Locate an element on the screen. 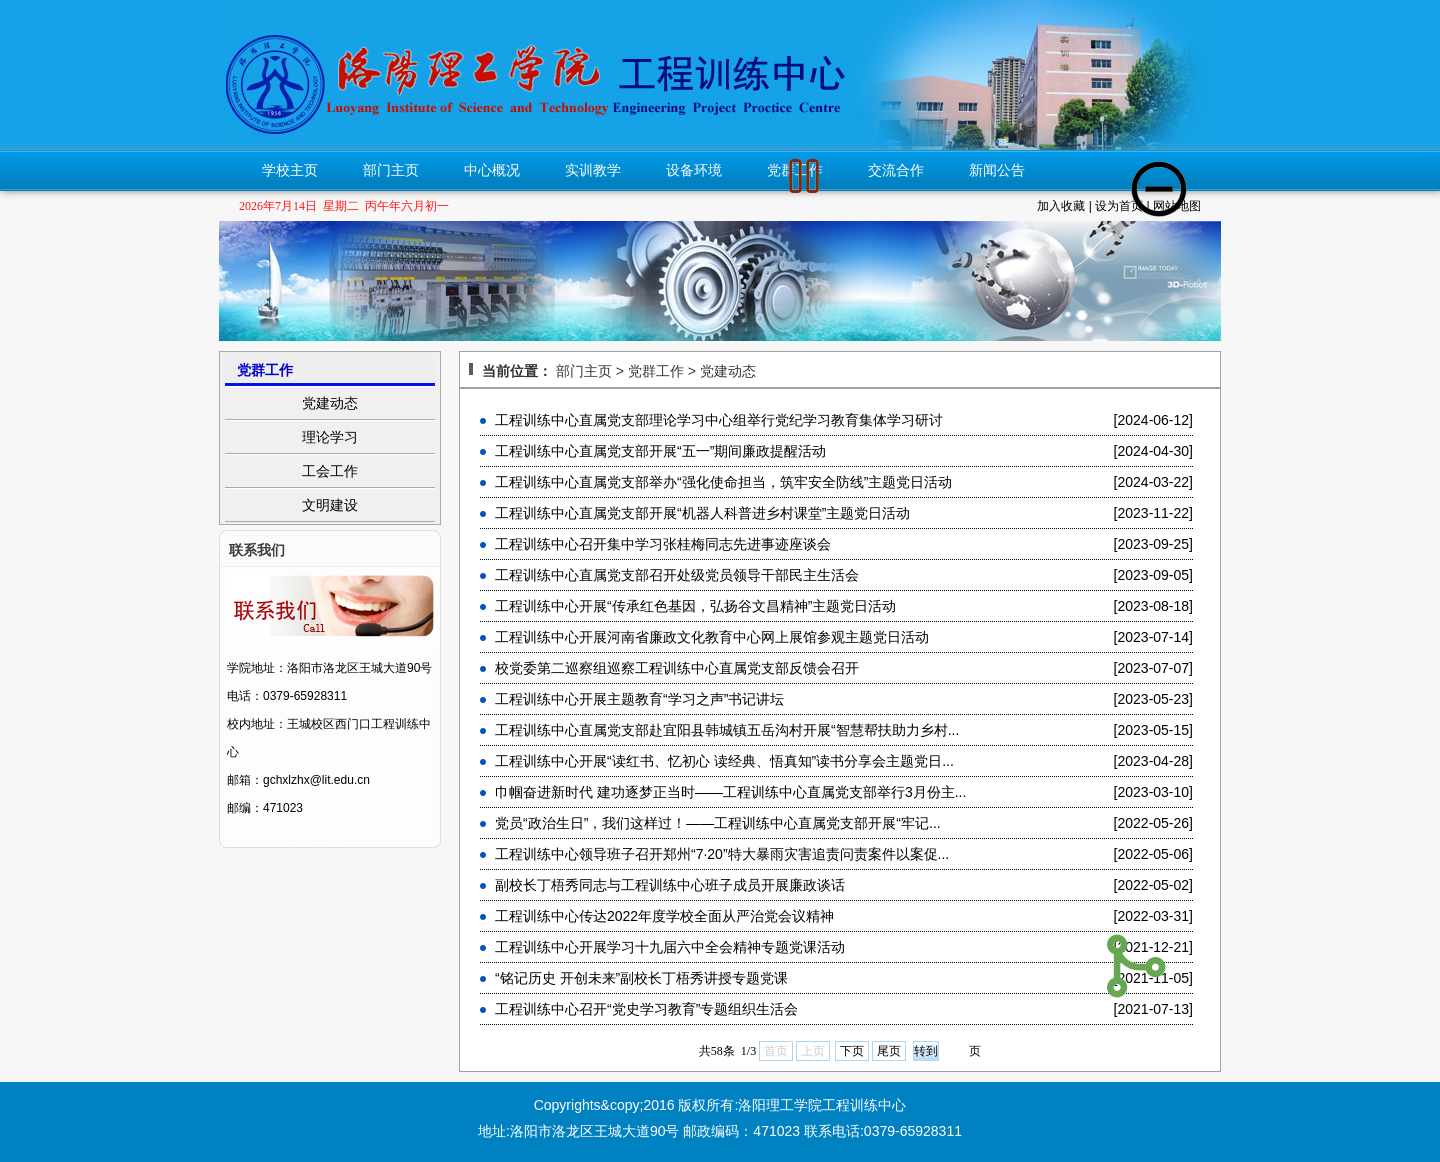 This screenshot has width=1440, height=1162. merge a branch into the main codebase is located at coordinates (1134, 966).